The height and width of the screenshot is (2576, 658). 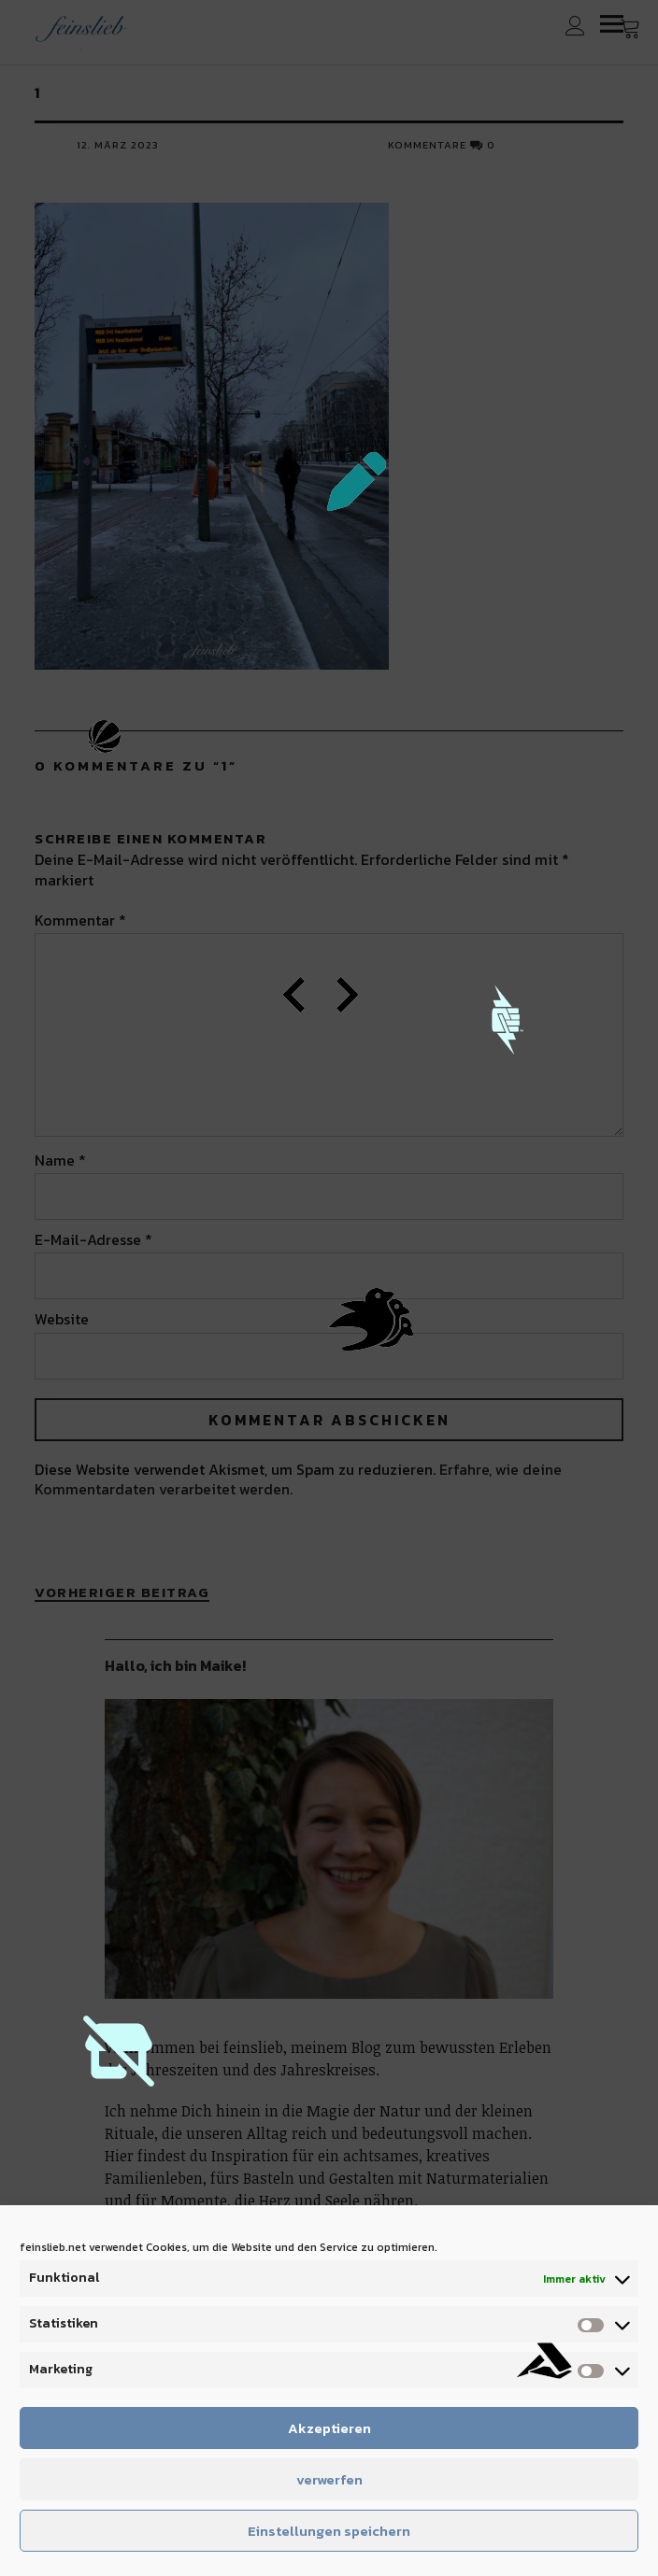 What do you see at coordinates (370, 1319) in the screenshot?
I see `bevy game engine logo` at bounding box center [370, 1319].